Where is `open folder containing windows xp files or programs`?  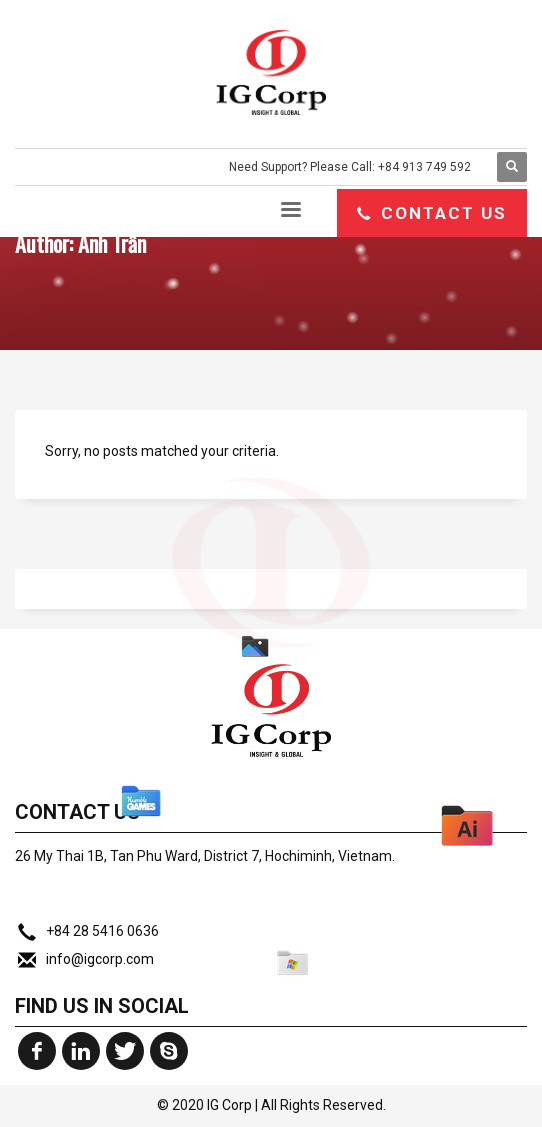 open folder containing windows xp files or programs is located at coordinates (292, 963).